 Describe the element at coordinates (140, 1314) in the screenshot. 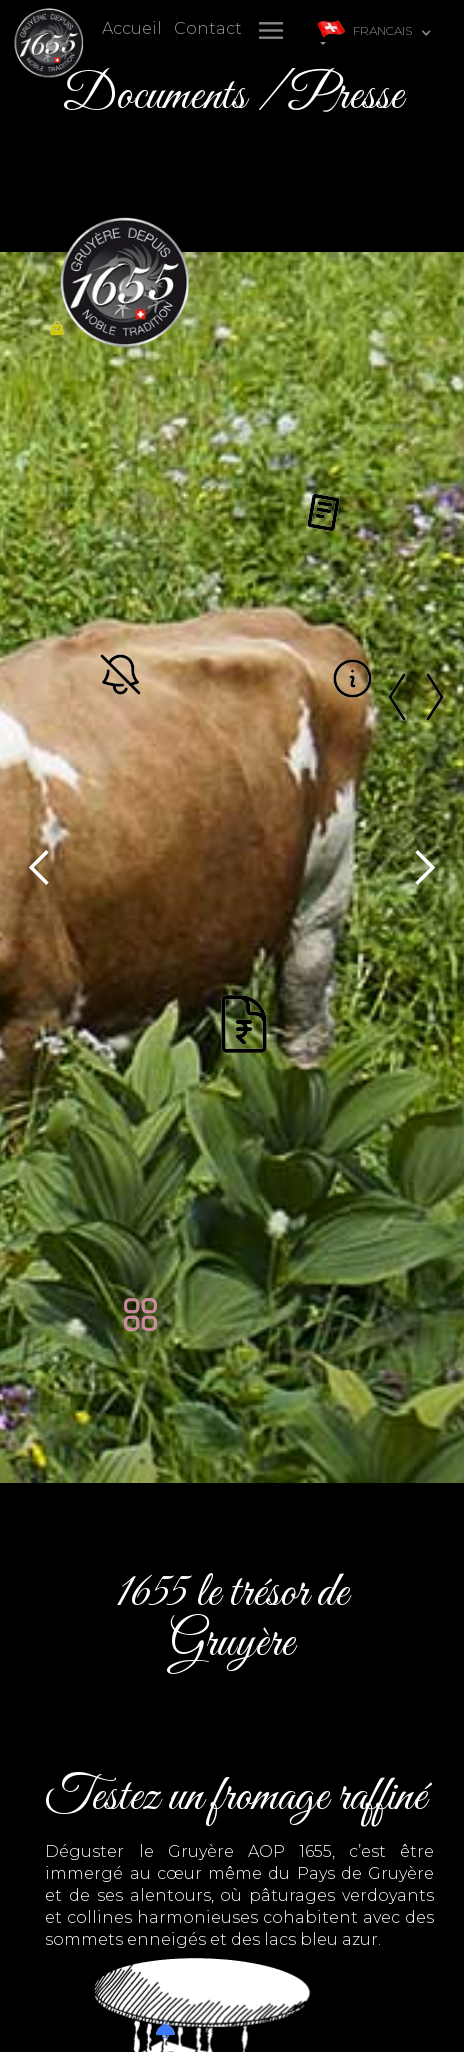

I see `view all apps or menu` at that location.